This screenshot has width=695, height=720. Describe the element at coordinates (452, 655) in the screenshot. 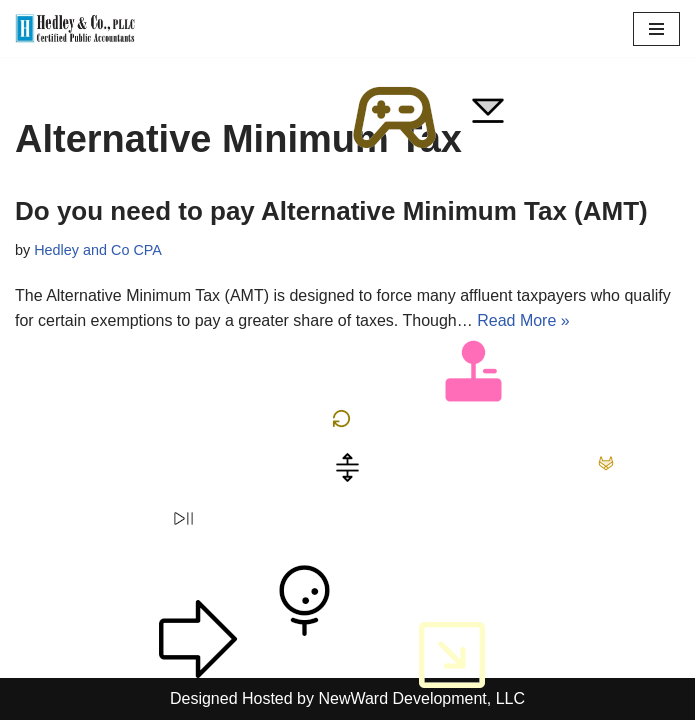

I see `navigate to the next item diagonally` at that location.